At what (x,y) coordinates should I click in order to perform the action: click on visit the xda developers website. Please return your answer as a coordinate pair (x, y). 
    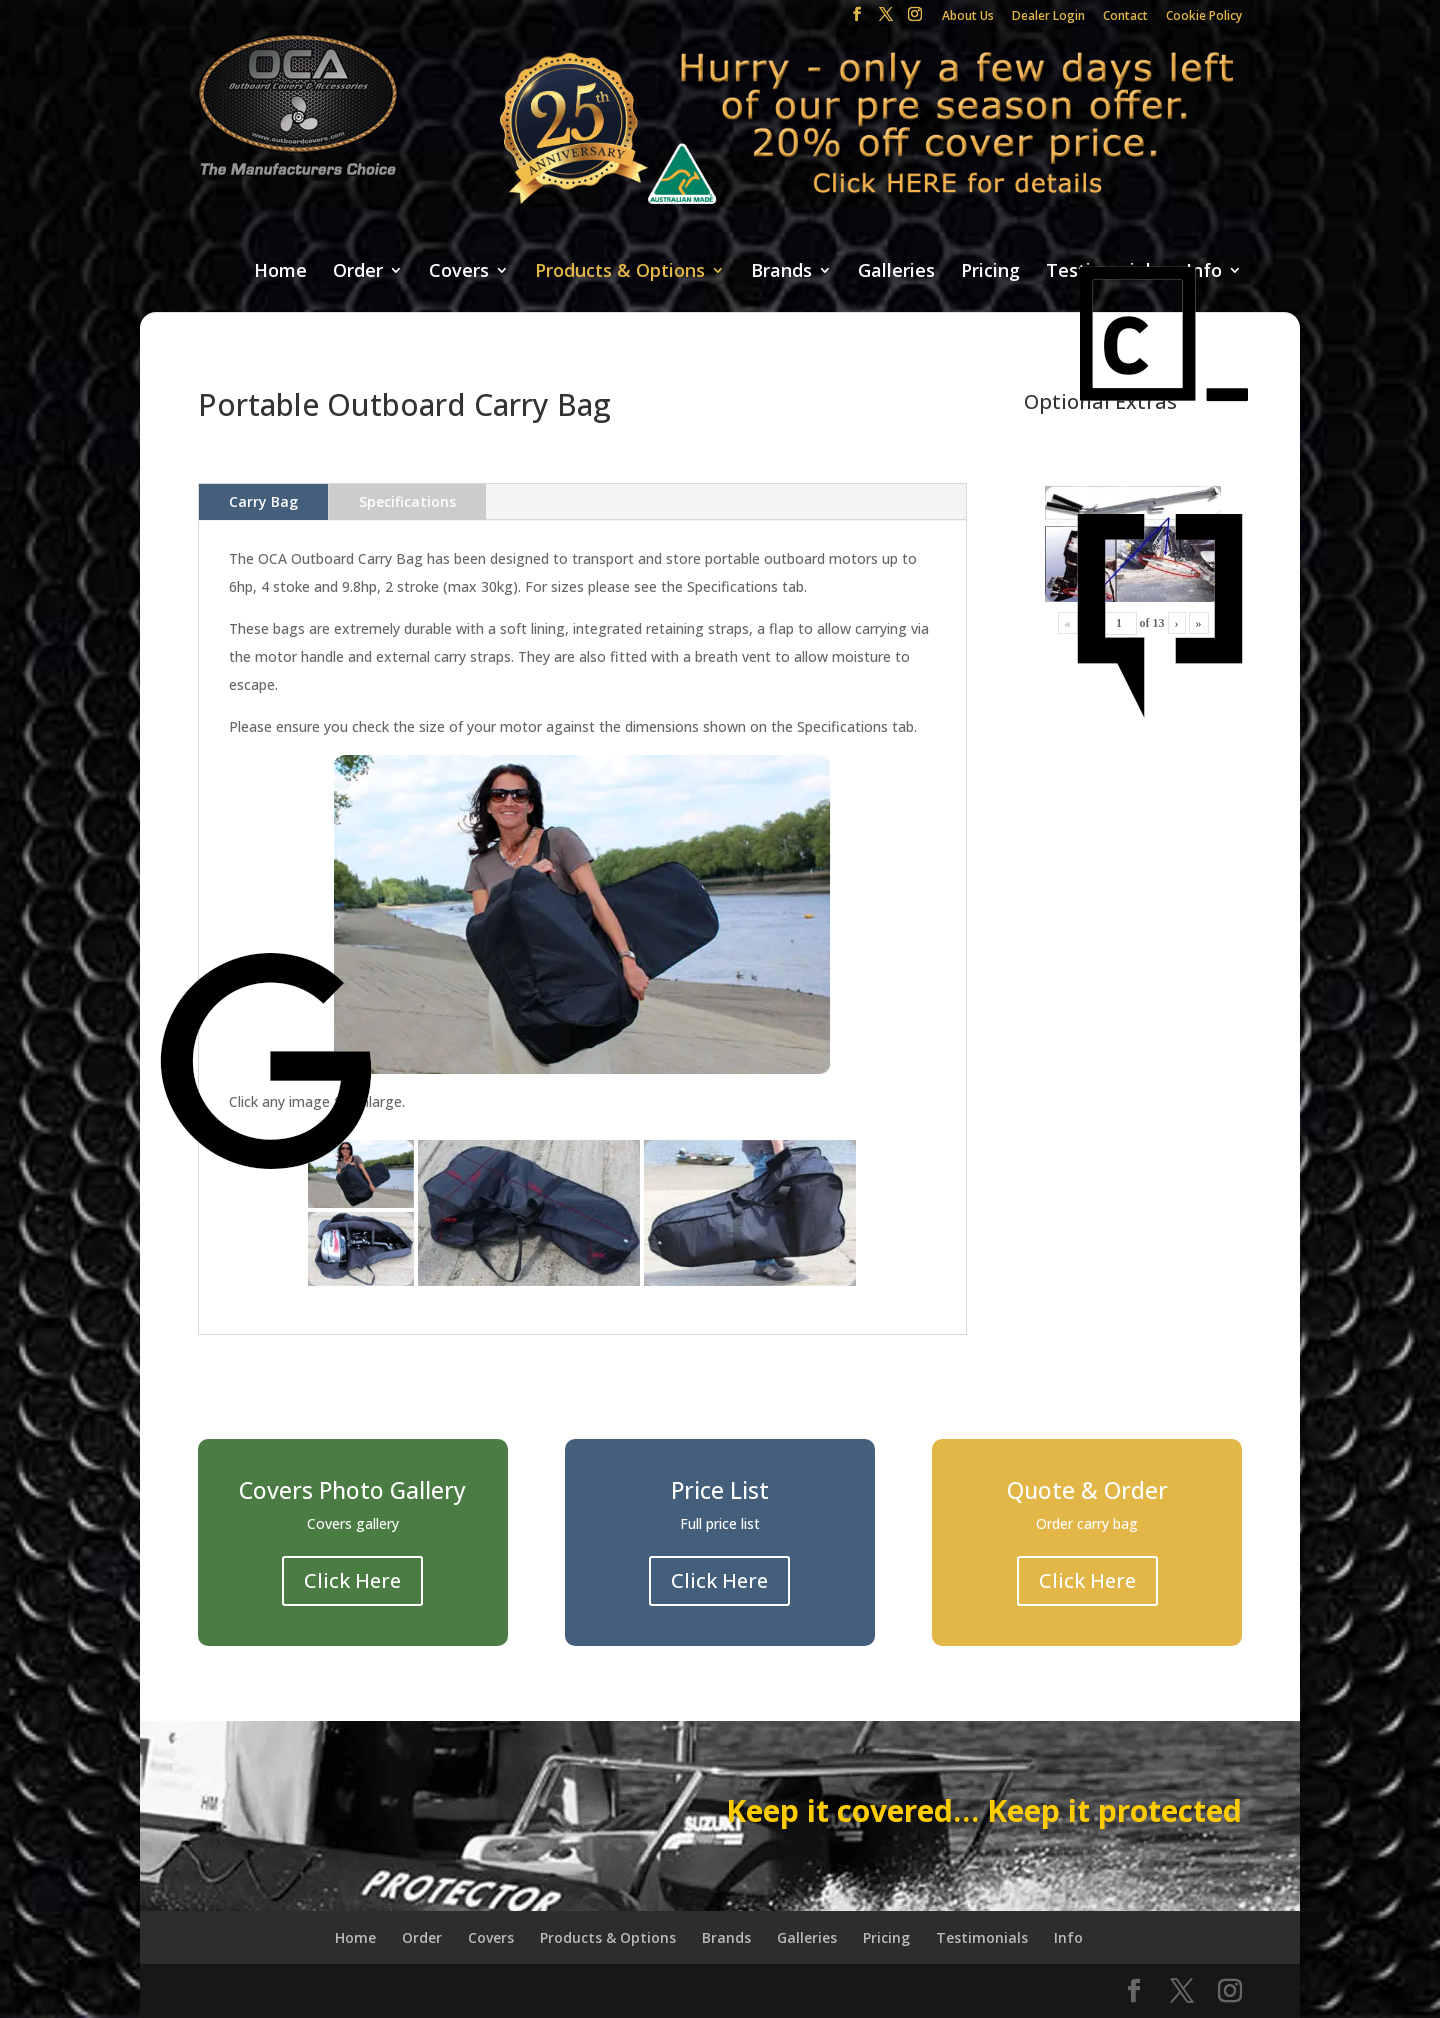
    Looking at the image, I should click on (1160, 616).